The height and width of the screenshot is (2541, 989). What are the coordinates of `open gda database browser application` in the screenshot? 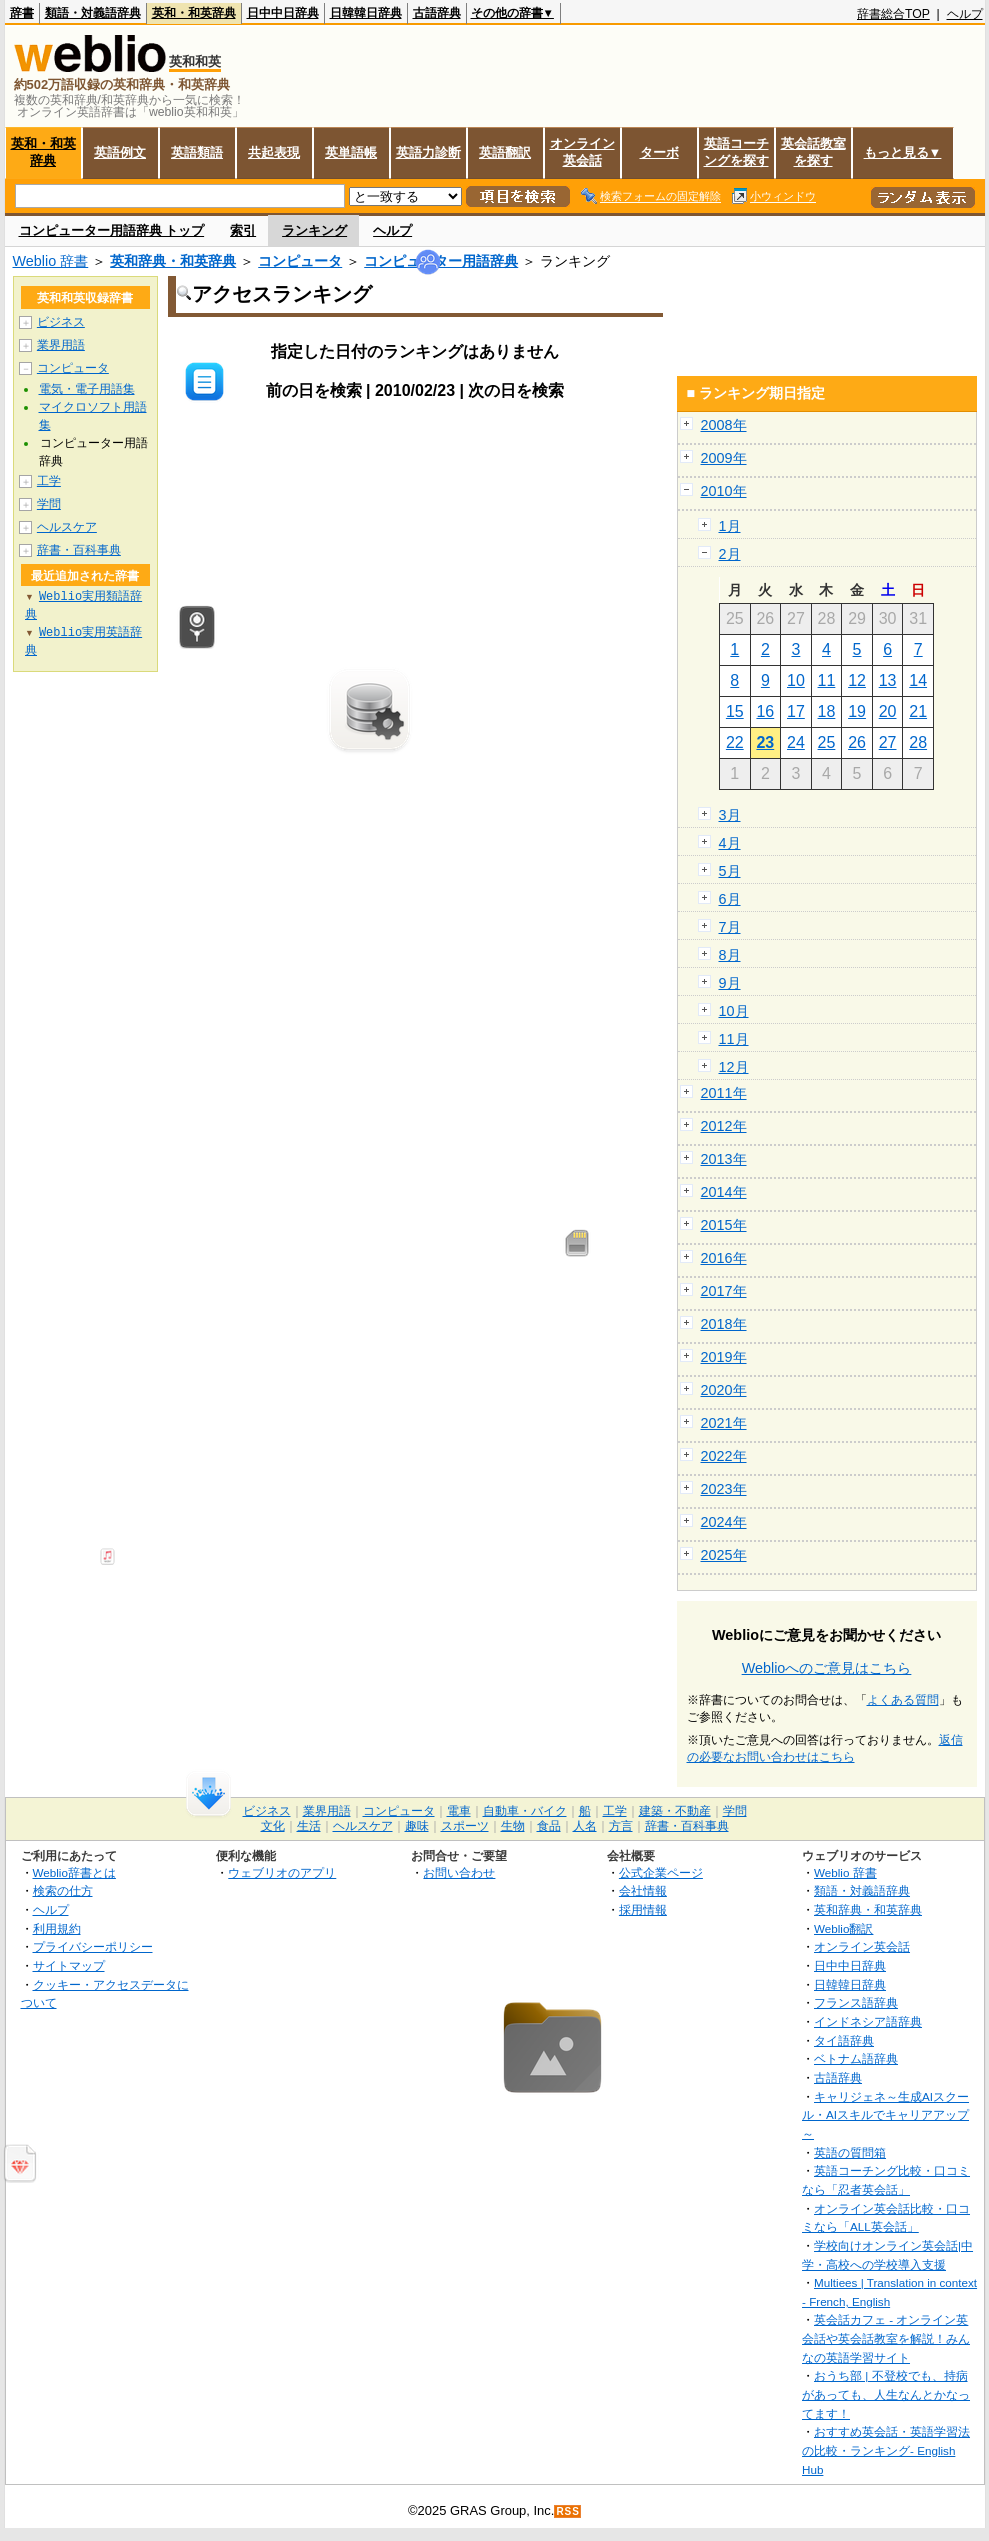 It's located at (369, 709).